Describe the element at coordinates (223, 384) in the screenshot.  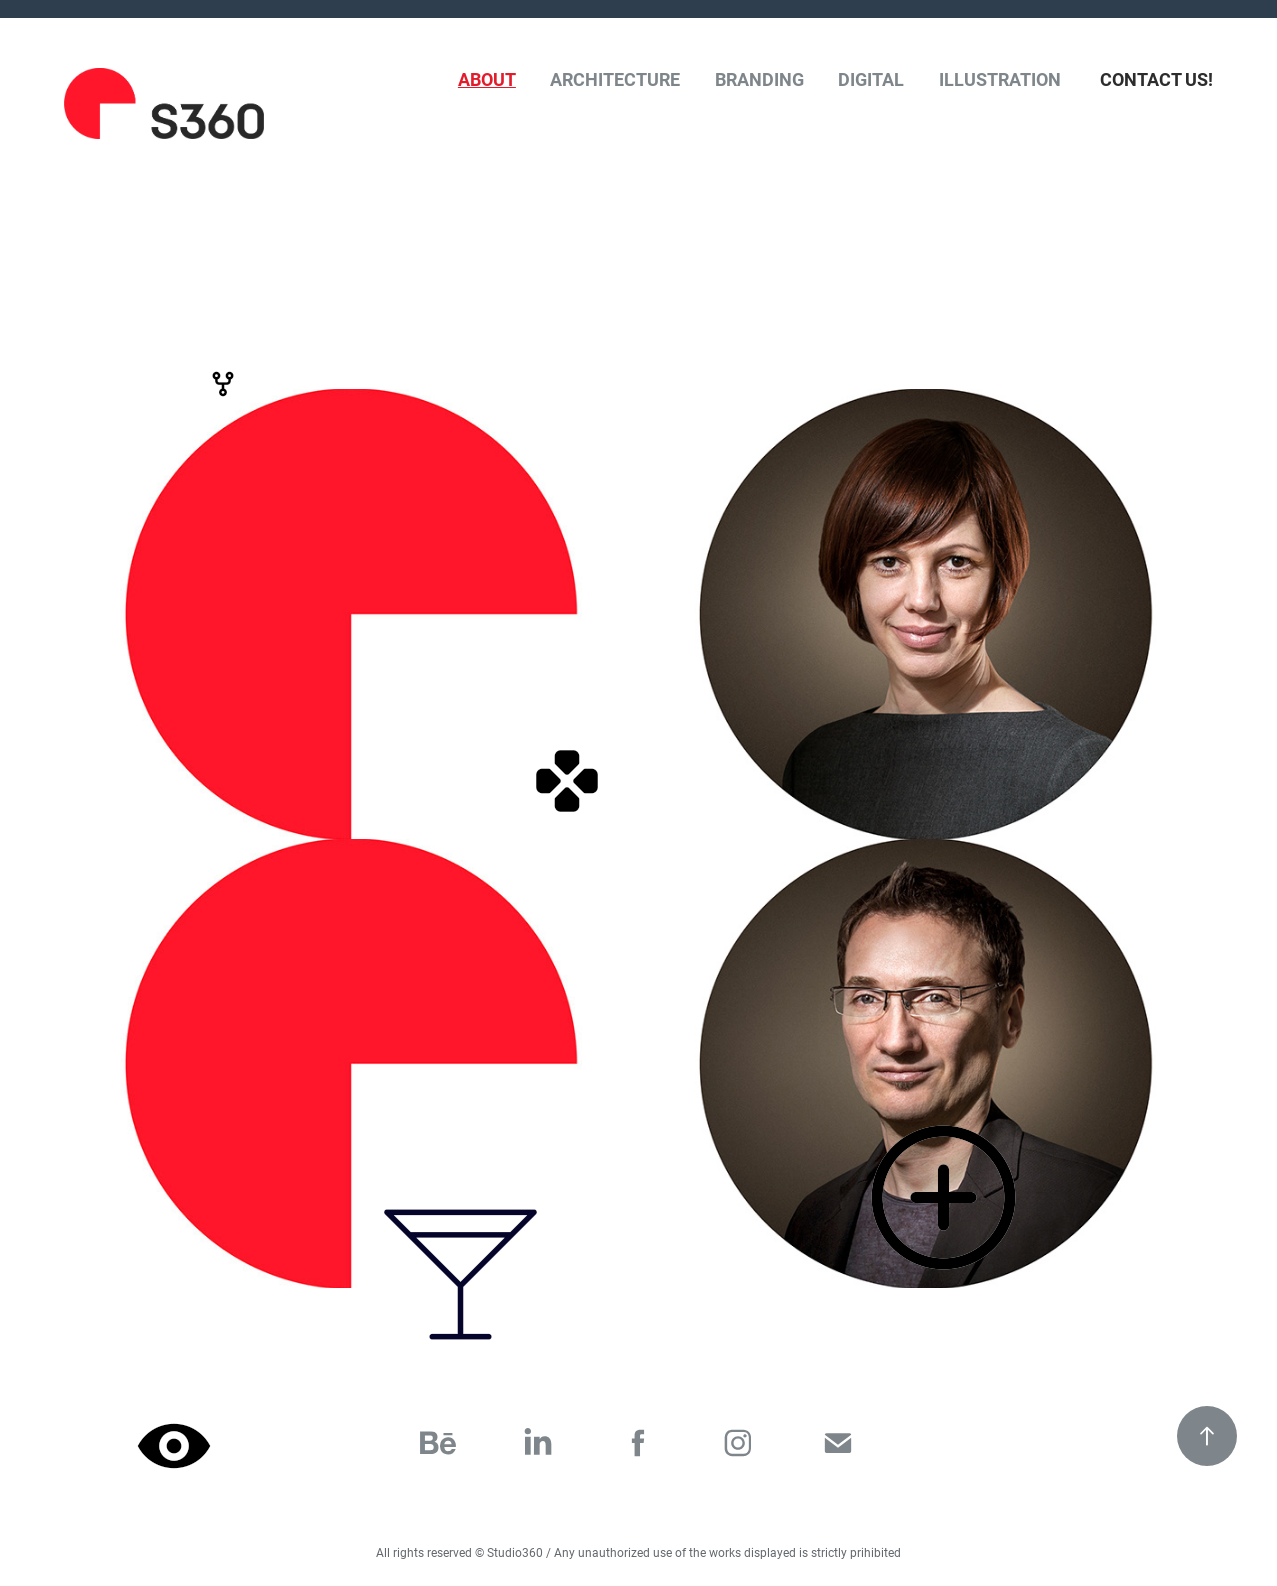
I see `fork this repository` at that location.